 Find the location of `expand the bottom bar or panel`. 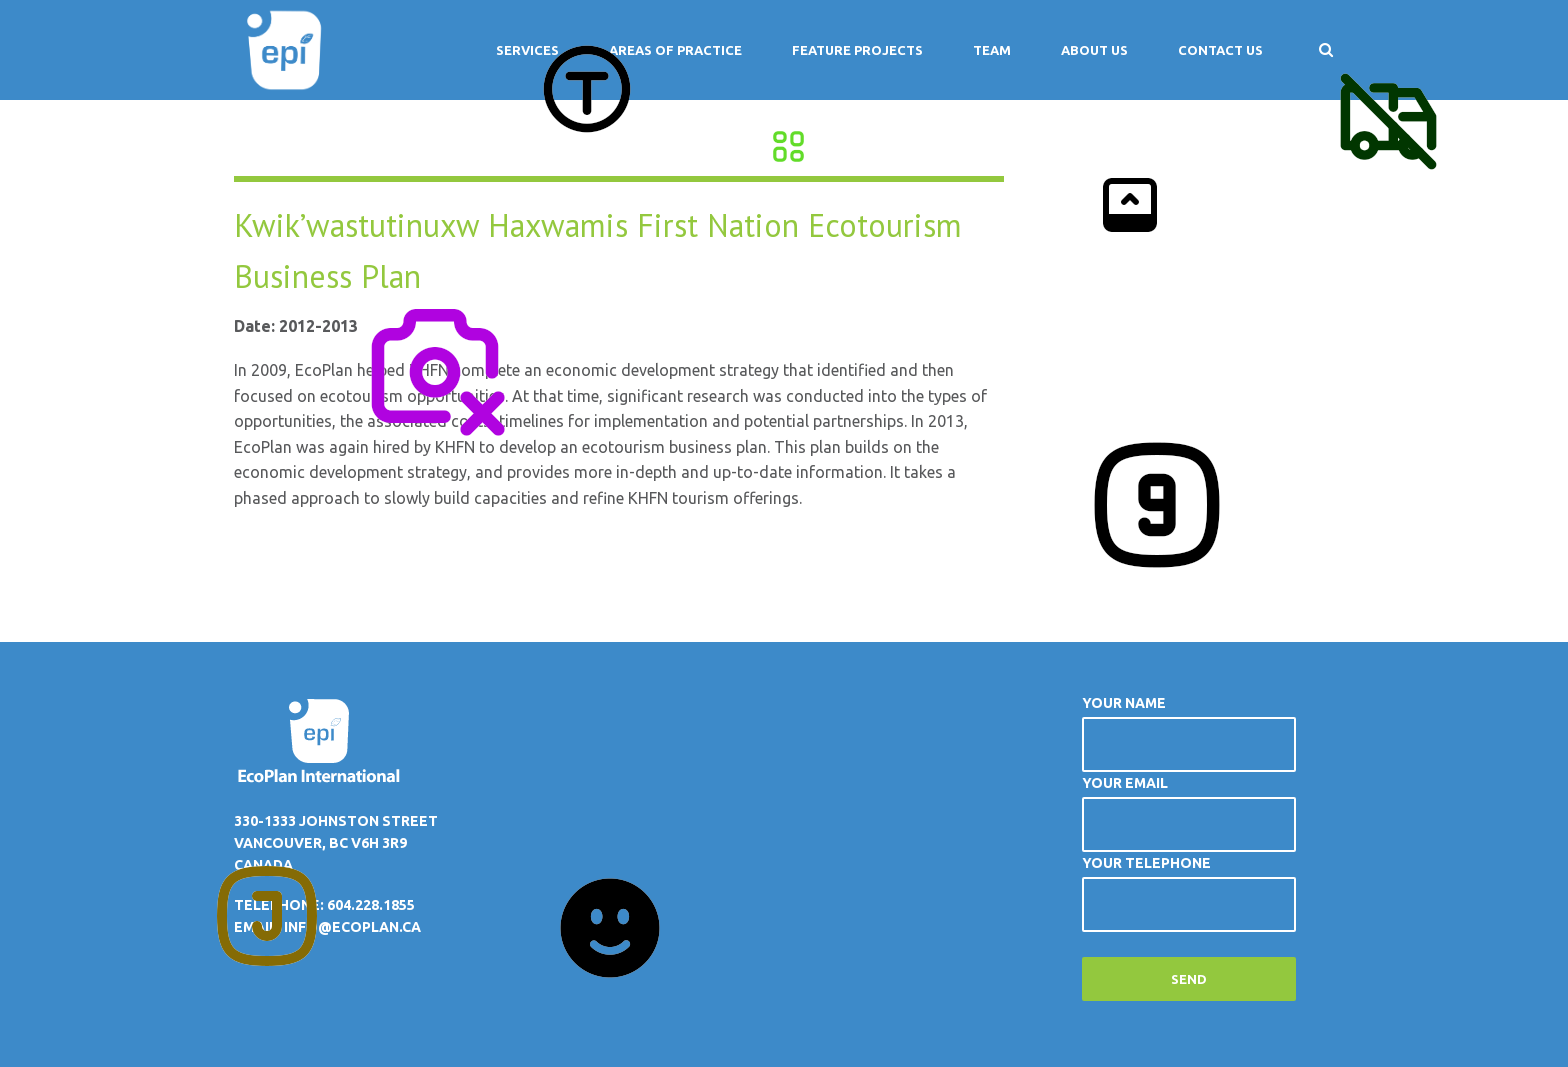

expand the bottom bar or panel is located at coordinates (1130, 205).